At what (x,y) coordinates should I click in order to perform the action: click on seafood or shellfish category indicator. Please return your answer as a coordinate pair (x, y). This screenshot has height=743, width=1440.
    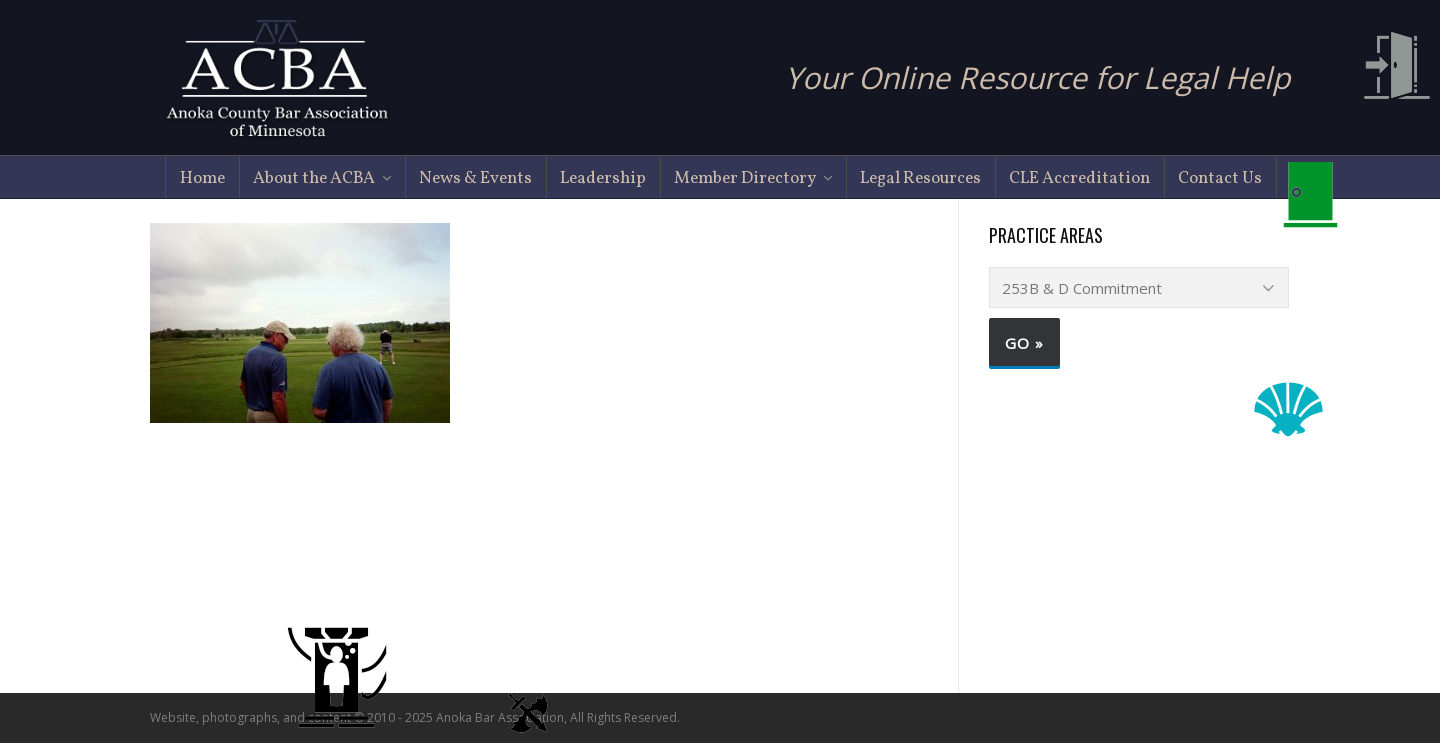
    Looking at the image, I should click on (1288, 408).